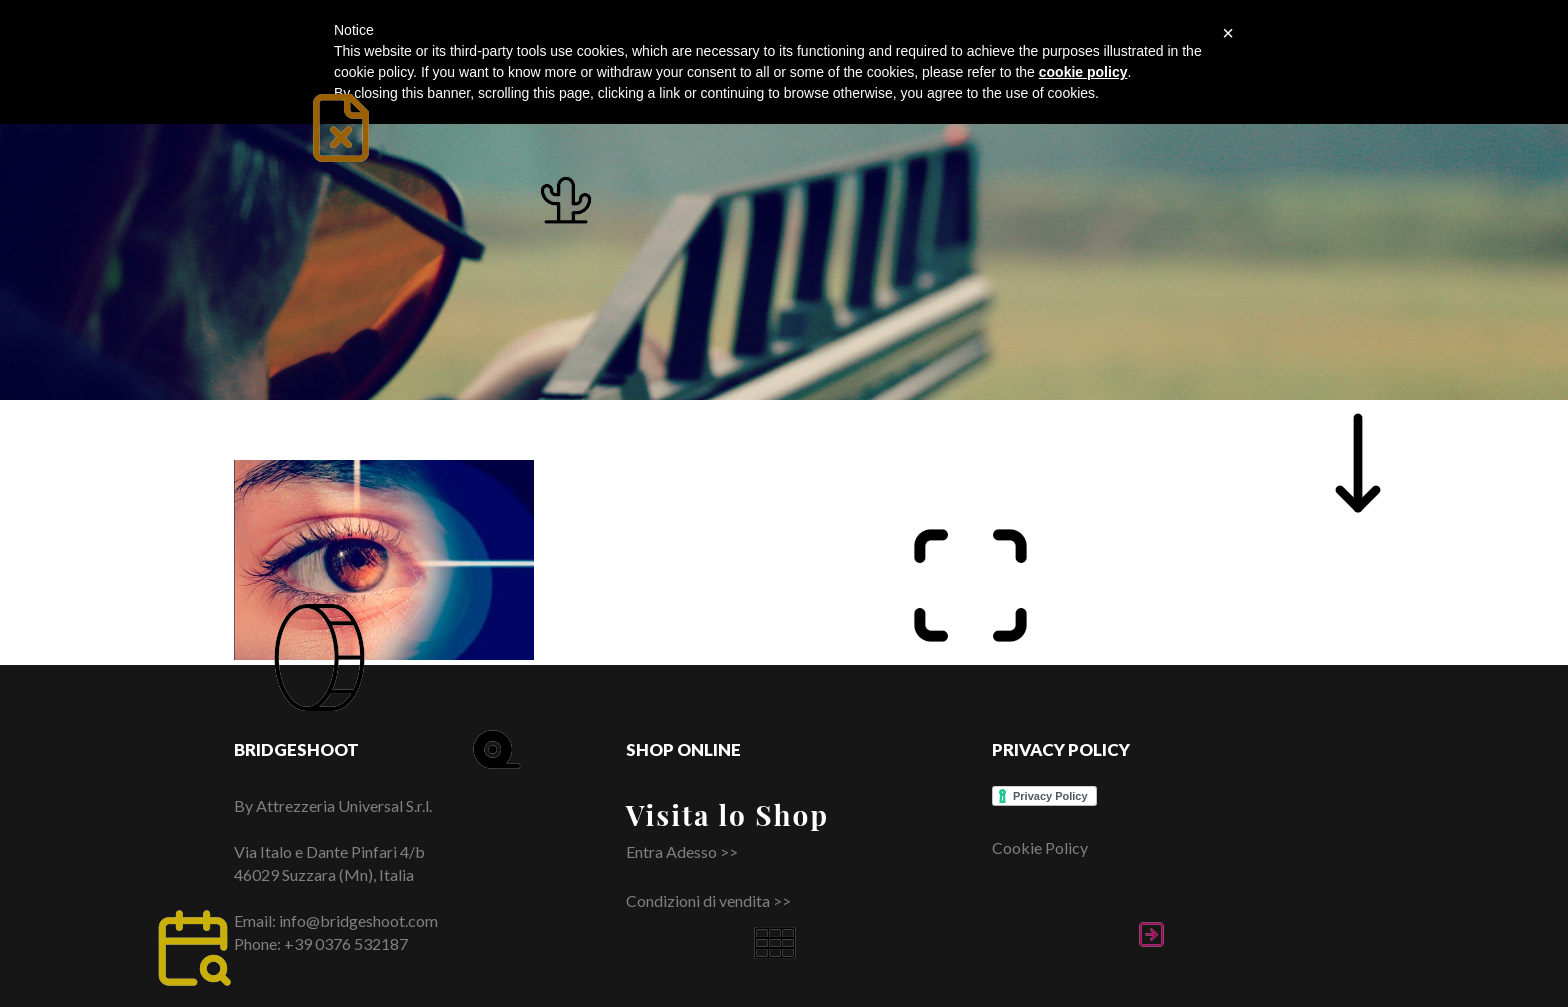 This screenshot has width=1568, height=1007. Describe the element at coordinates (193, 948) in the screenshot. I see `search for events or dates in calendar` at that location.